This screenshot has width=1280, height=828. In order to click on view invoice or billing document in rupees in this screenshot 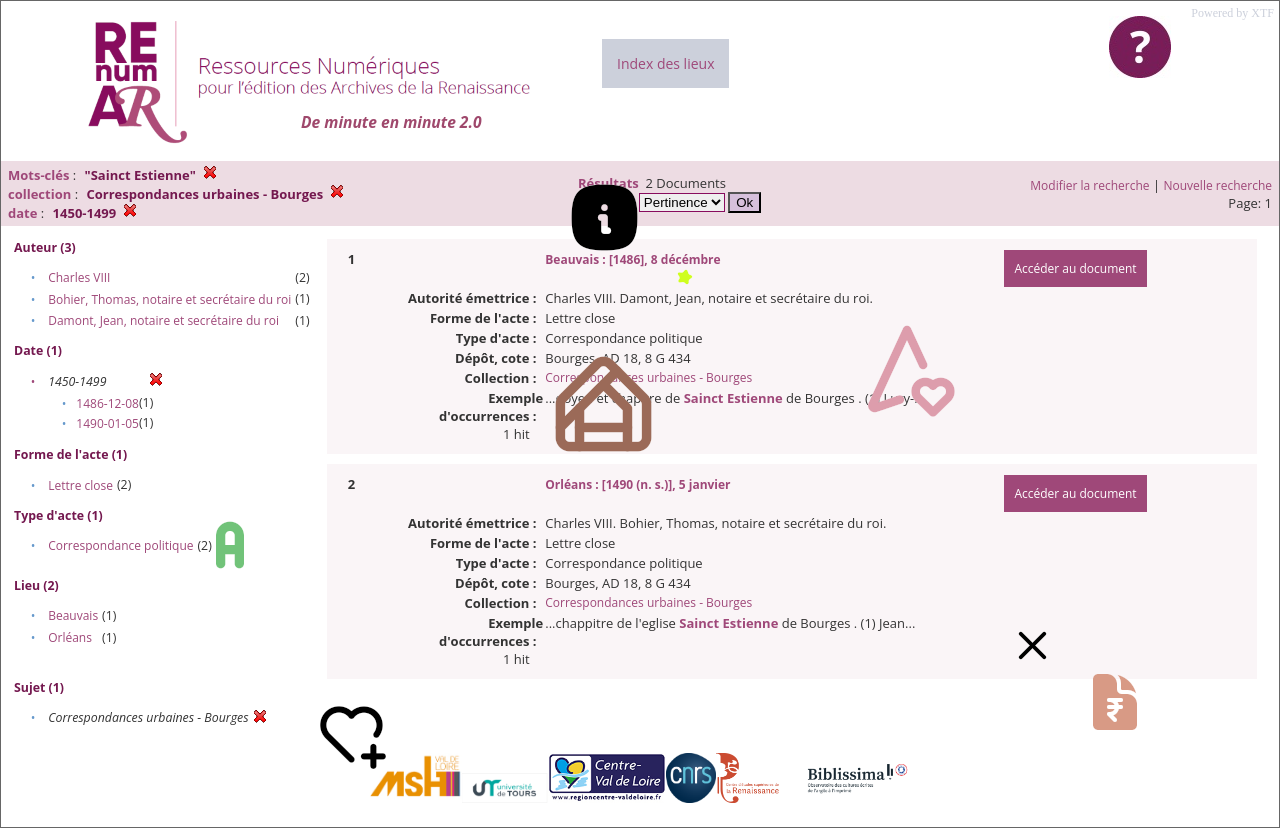, I will do `click(1115, 702)`.